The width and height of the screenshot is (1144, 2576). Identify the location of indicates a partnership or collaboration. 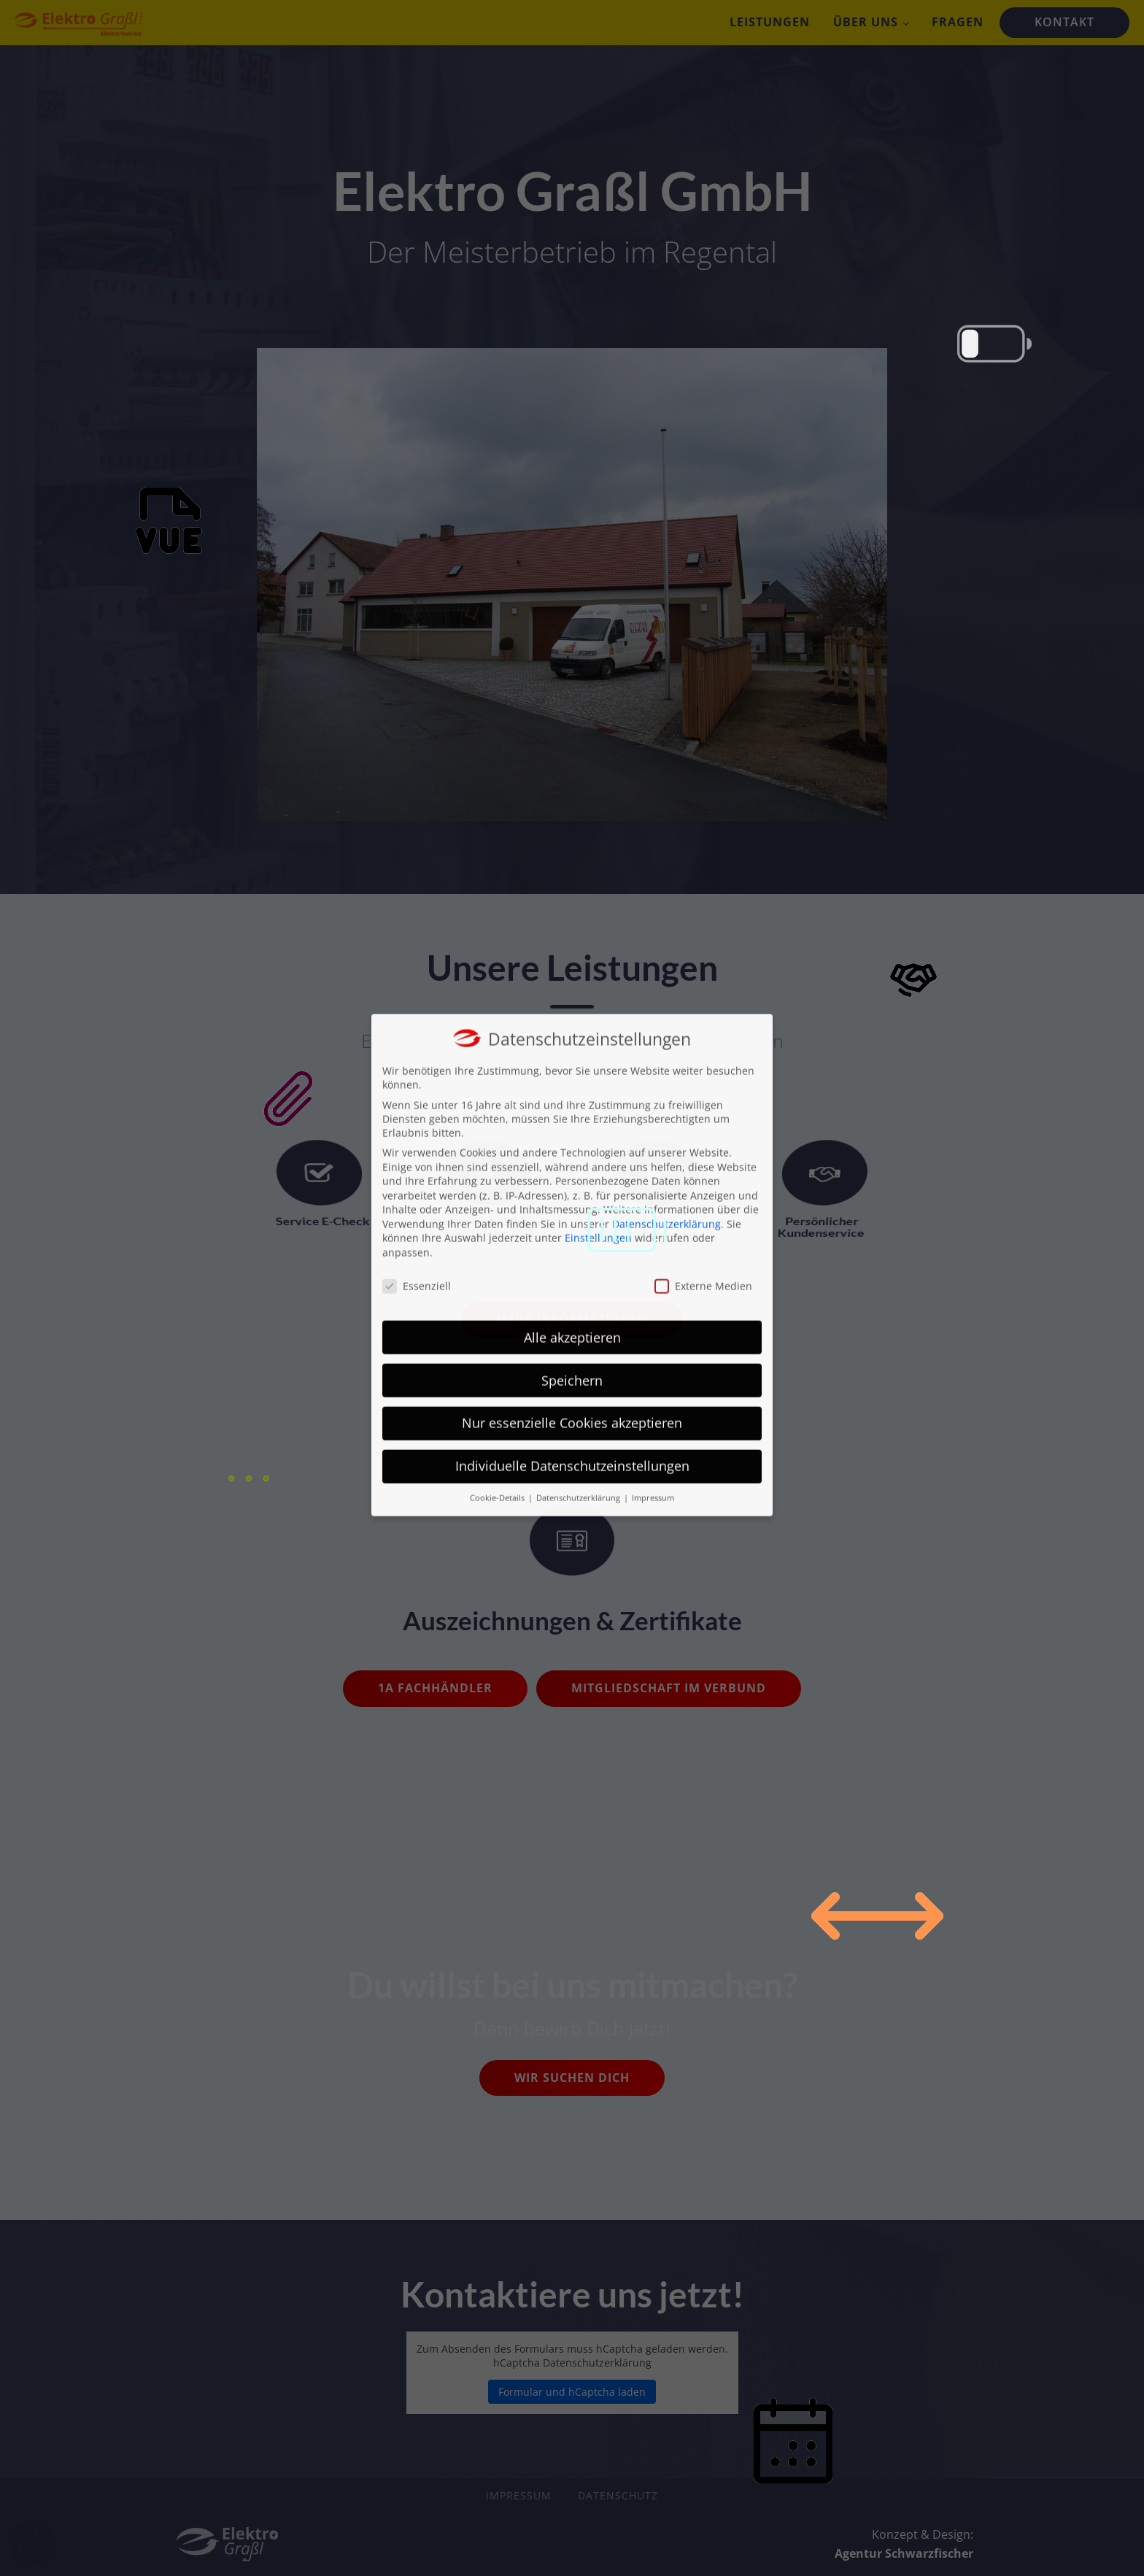
(913, 979).